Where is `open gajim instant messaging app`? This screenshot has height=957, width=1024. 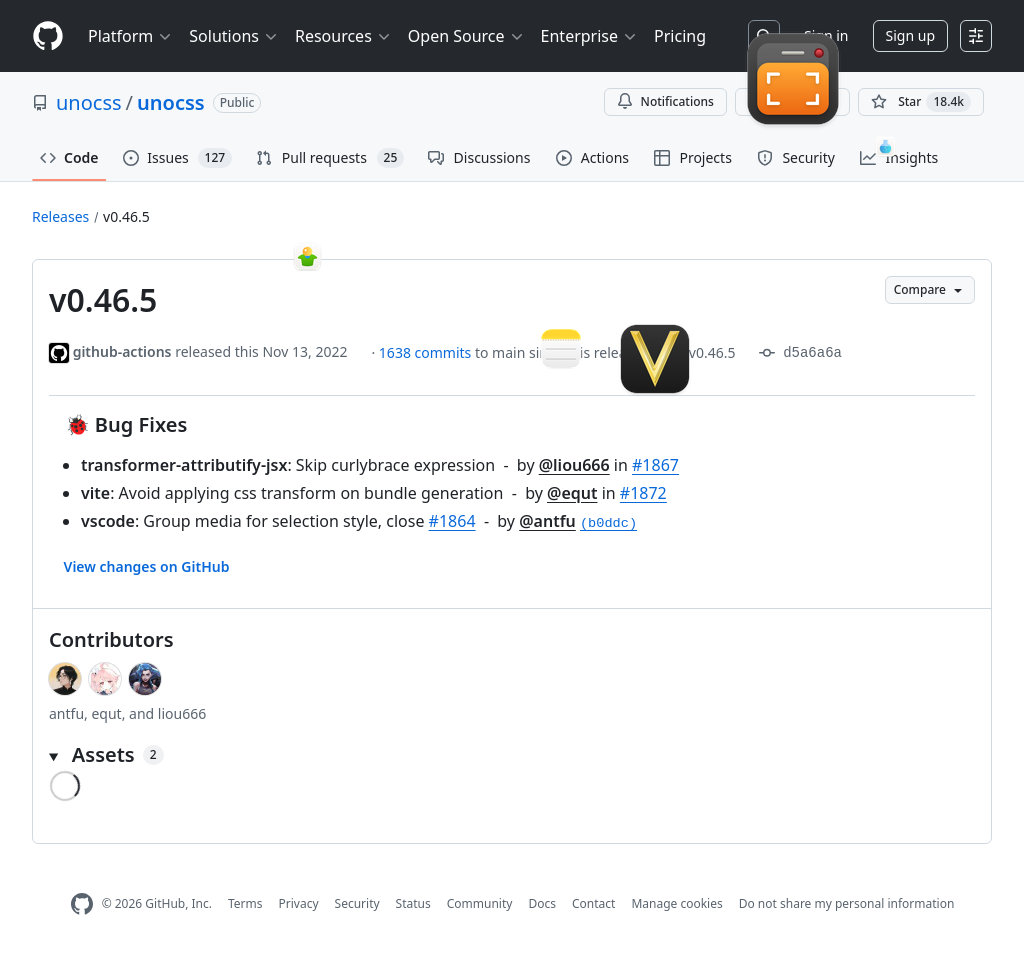 open gajim instant messaging app is located at coordinates (307, 256).